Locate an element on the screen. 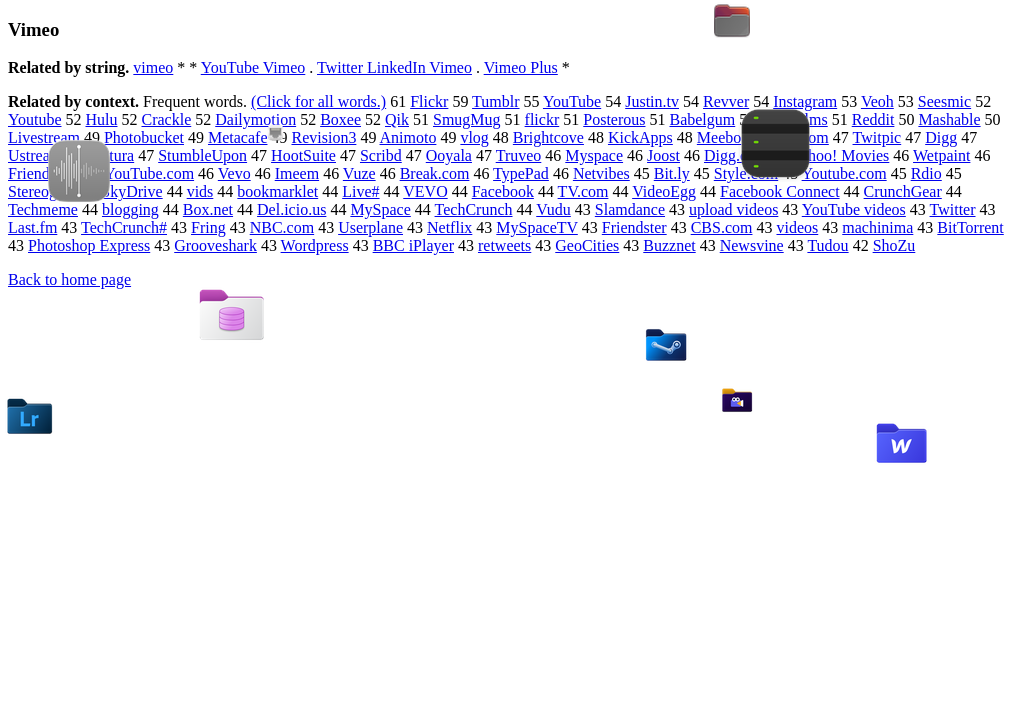 The image size is (1024, 720). open wondershare anireel project folder is located at coordinates (737, 401).